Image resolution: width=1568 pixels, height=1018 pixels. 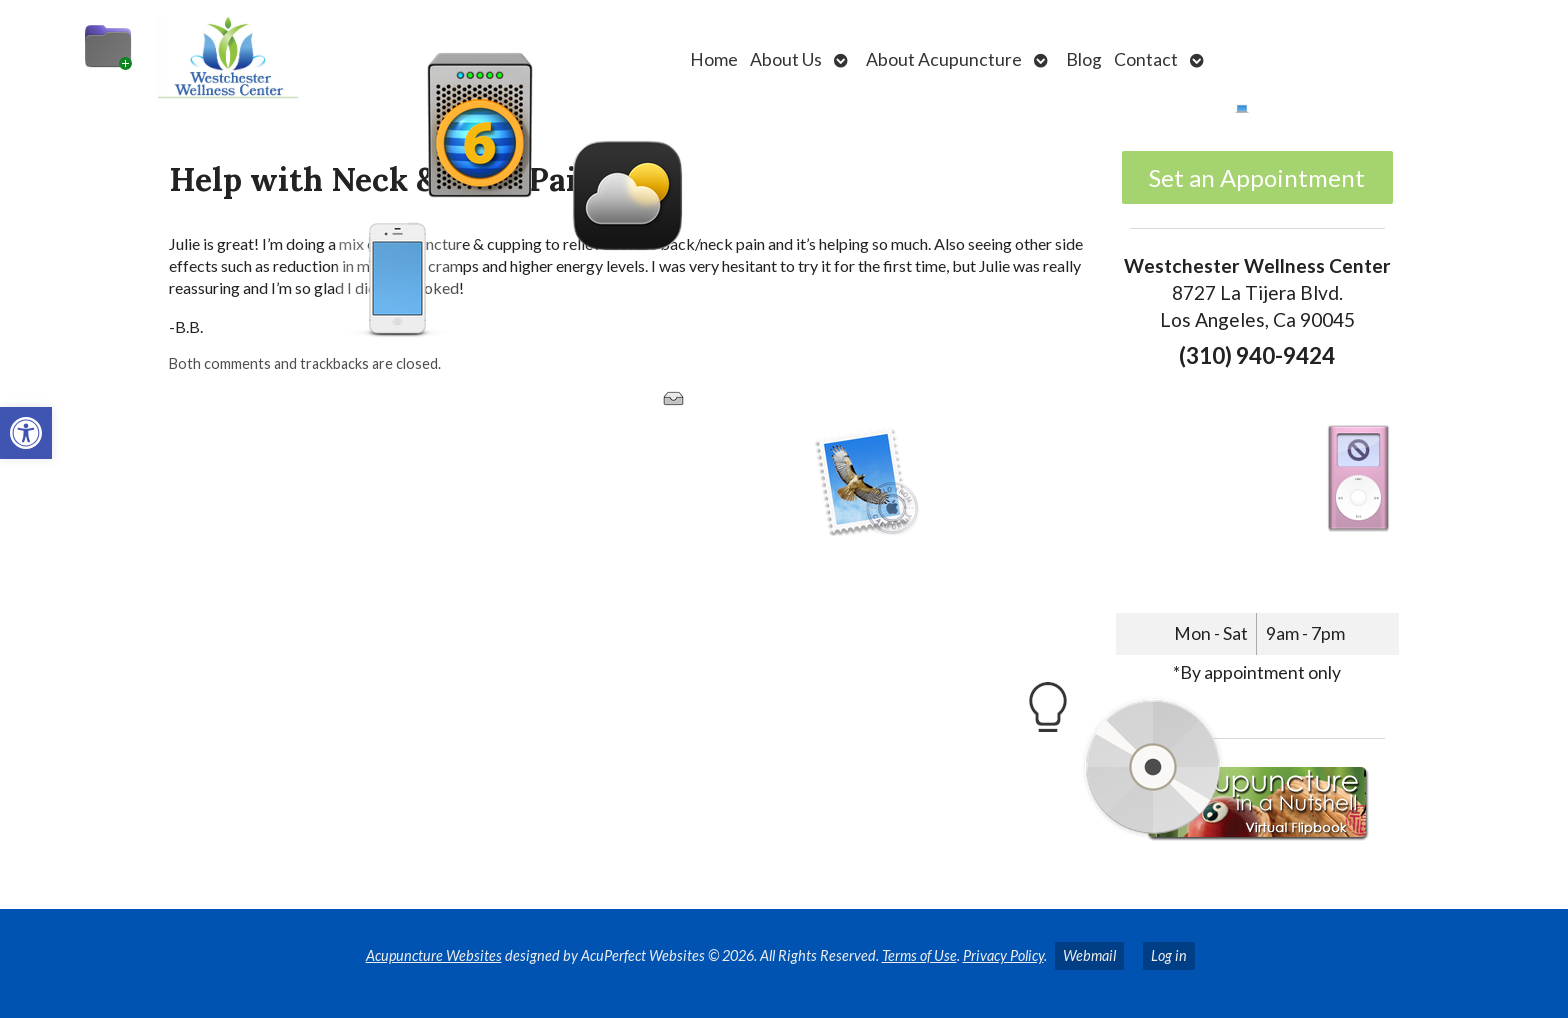 What do you see at coordinates (1358, 478) in the screenshot?
I see `pink iPod mini device icon` at bounding box center [1358, 478].